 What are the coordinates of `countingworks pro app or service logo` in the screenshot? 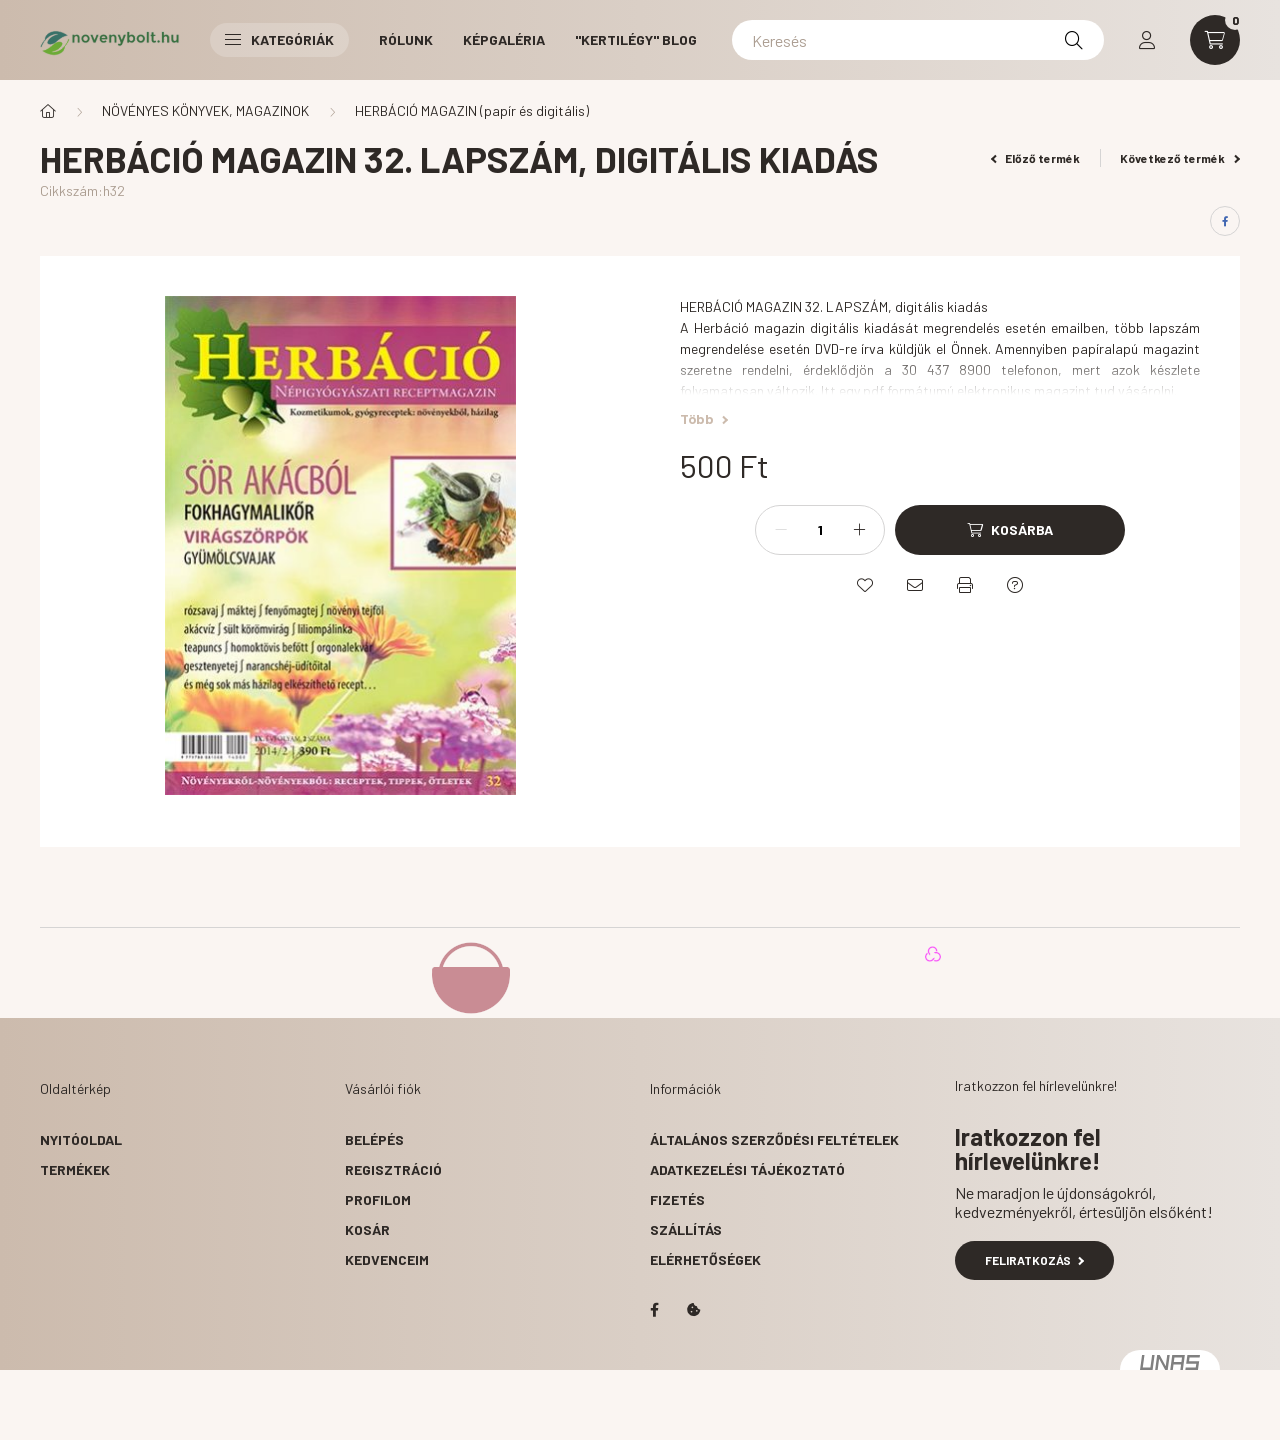 It's located at (933, 954).